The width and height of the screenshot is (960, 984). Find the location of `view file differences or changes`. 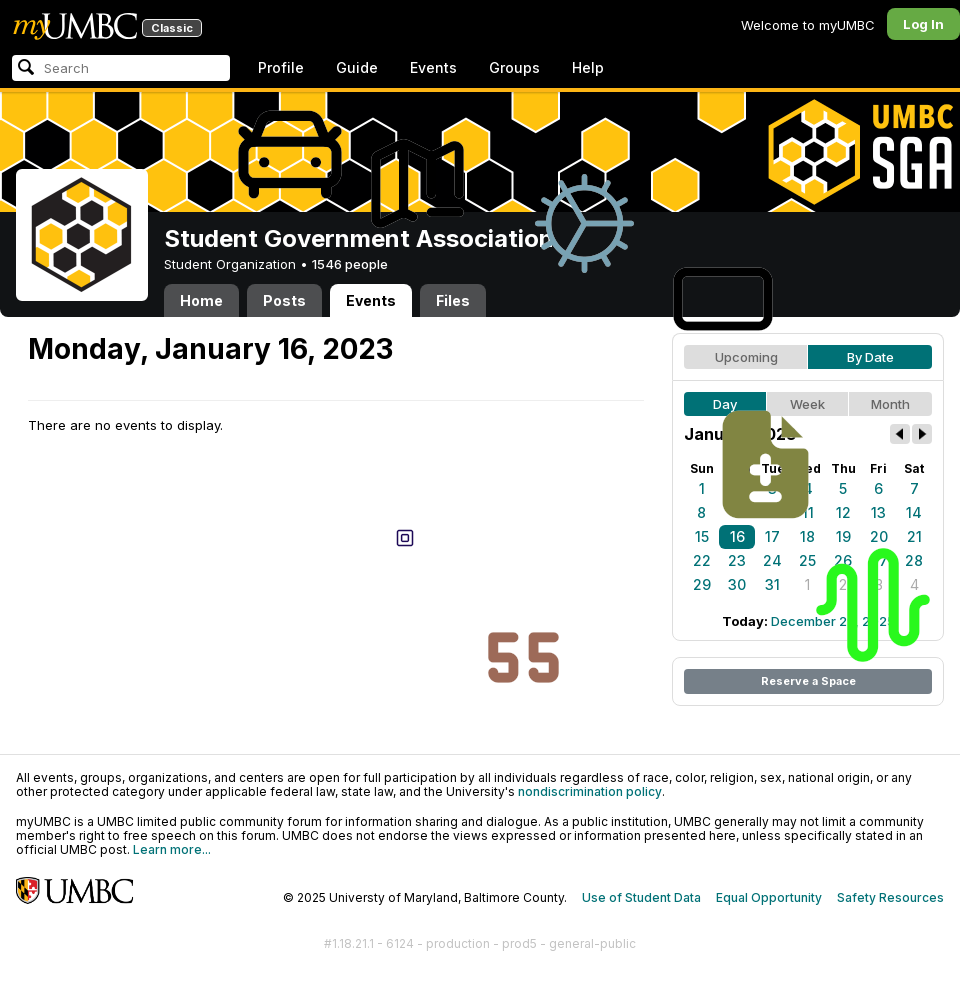

view file differences or changes is located at coordinates (765, 464).